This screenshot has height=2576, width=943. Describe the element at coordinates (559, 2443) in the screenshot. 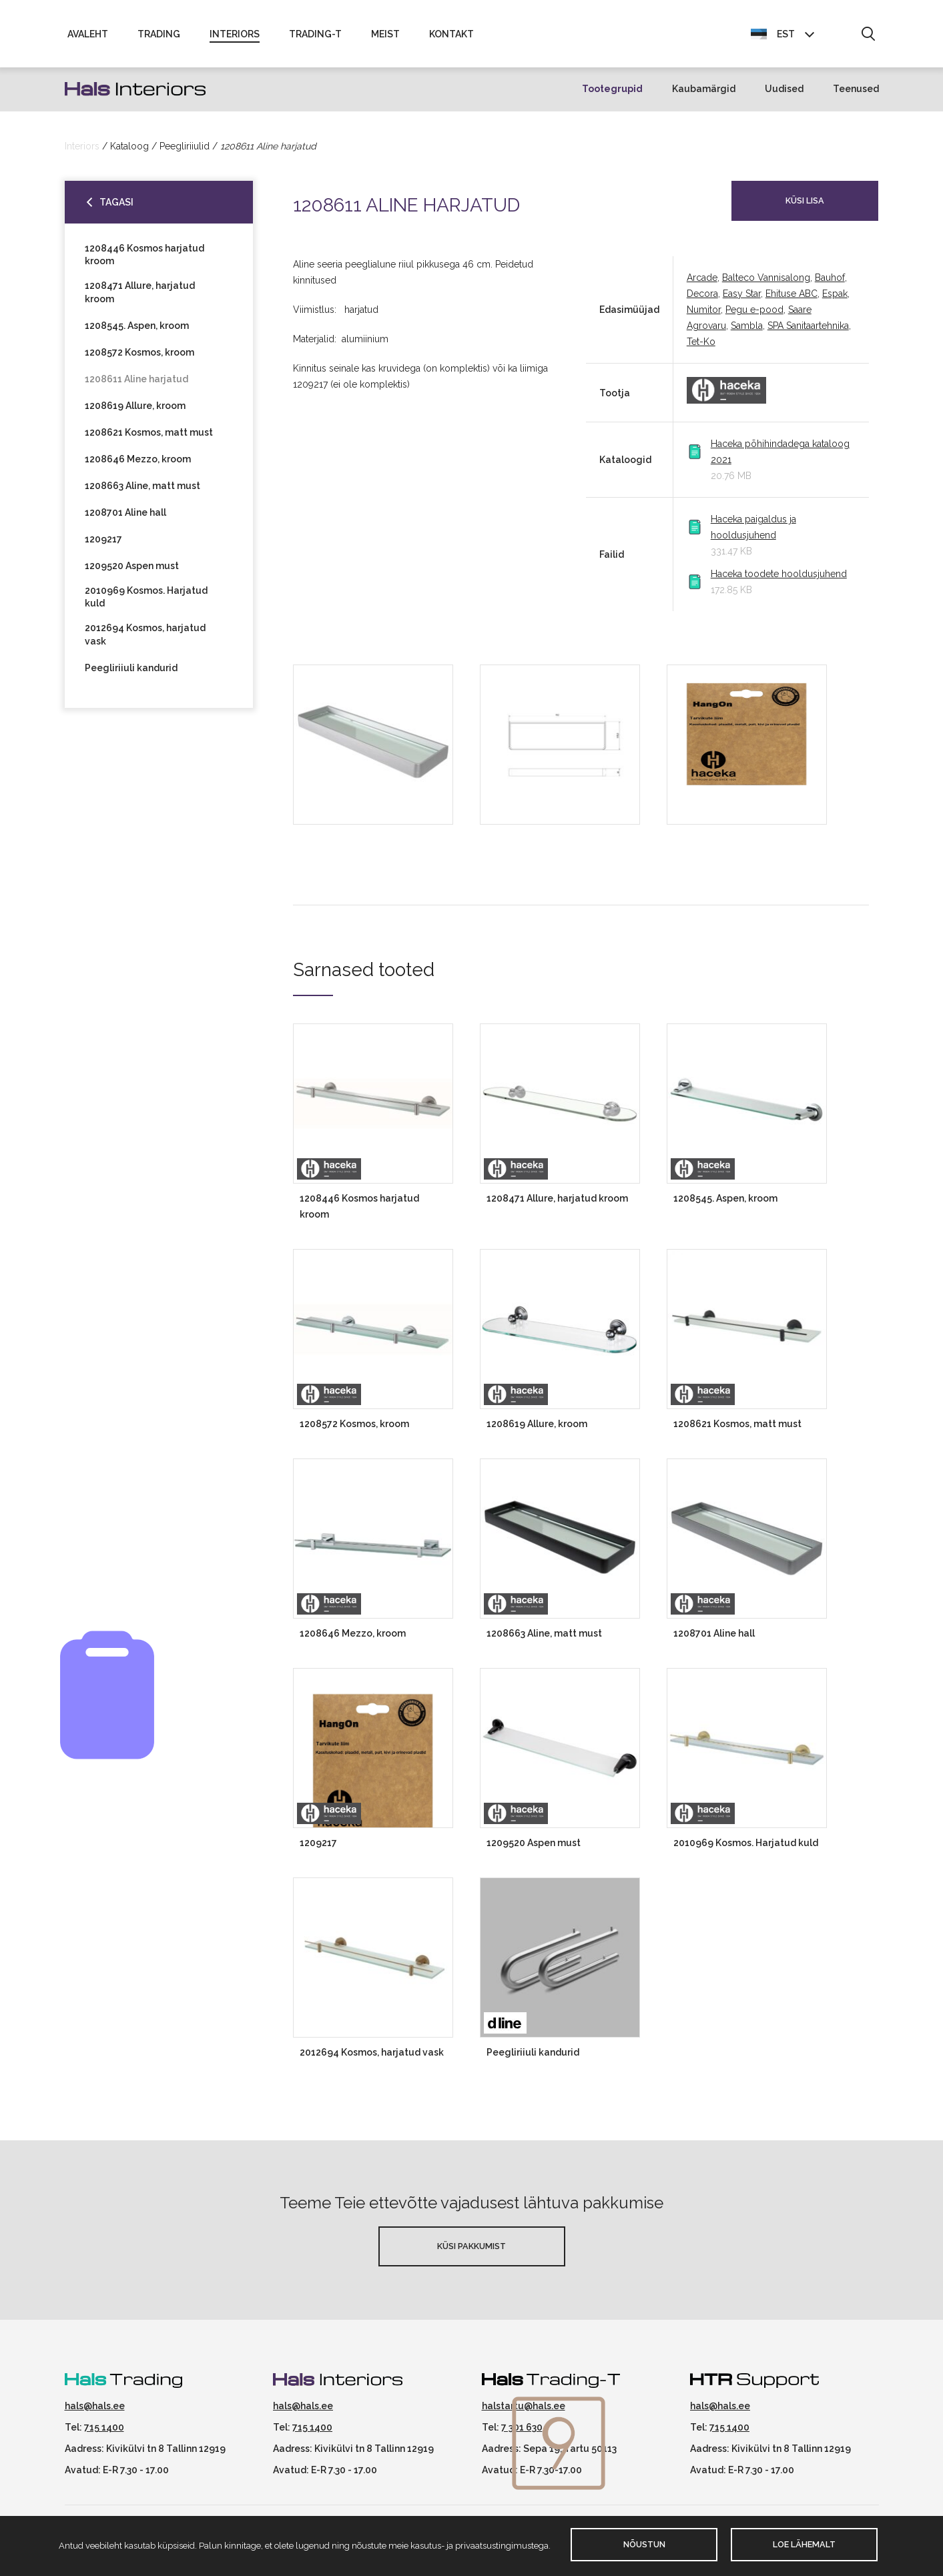

I see `select number nine from a numeric keypad` at that location.